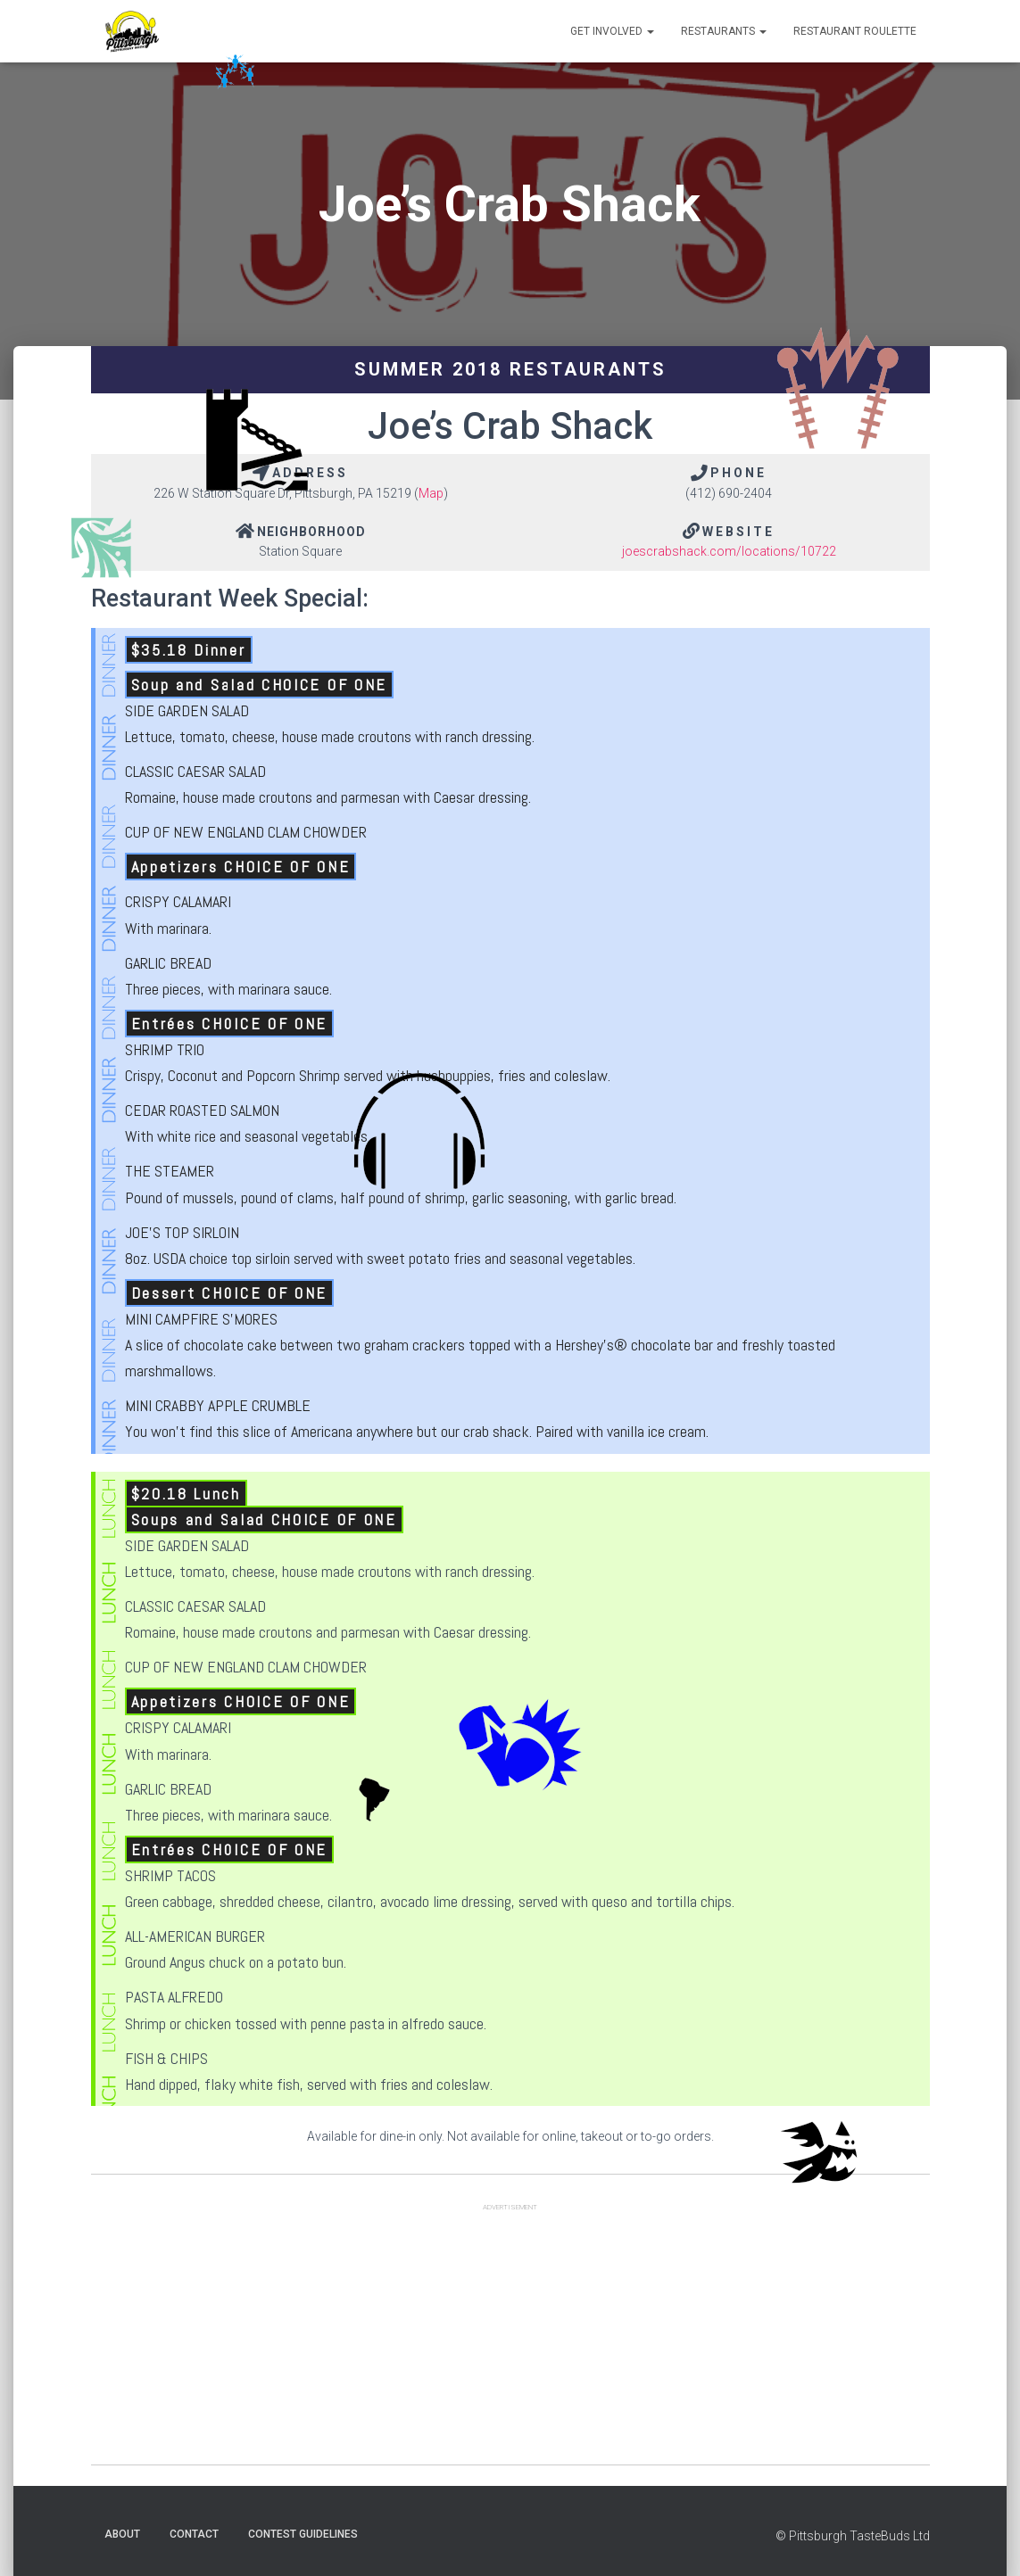 The image size is (1020, 2576). What do you see at coordinates (419, 1131) in the screenshot?
I see `listen to audio or music` at bounding box center [419, 1131].